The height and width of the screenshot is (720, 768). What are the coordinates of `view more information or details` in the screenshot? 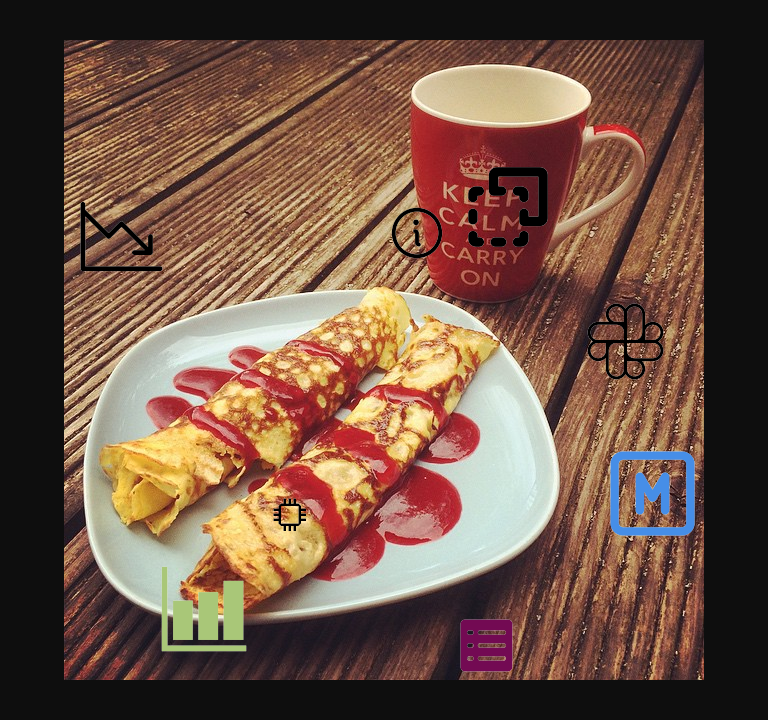 It's located at (417, 233).